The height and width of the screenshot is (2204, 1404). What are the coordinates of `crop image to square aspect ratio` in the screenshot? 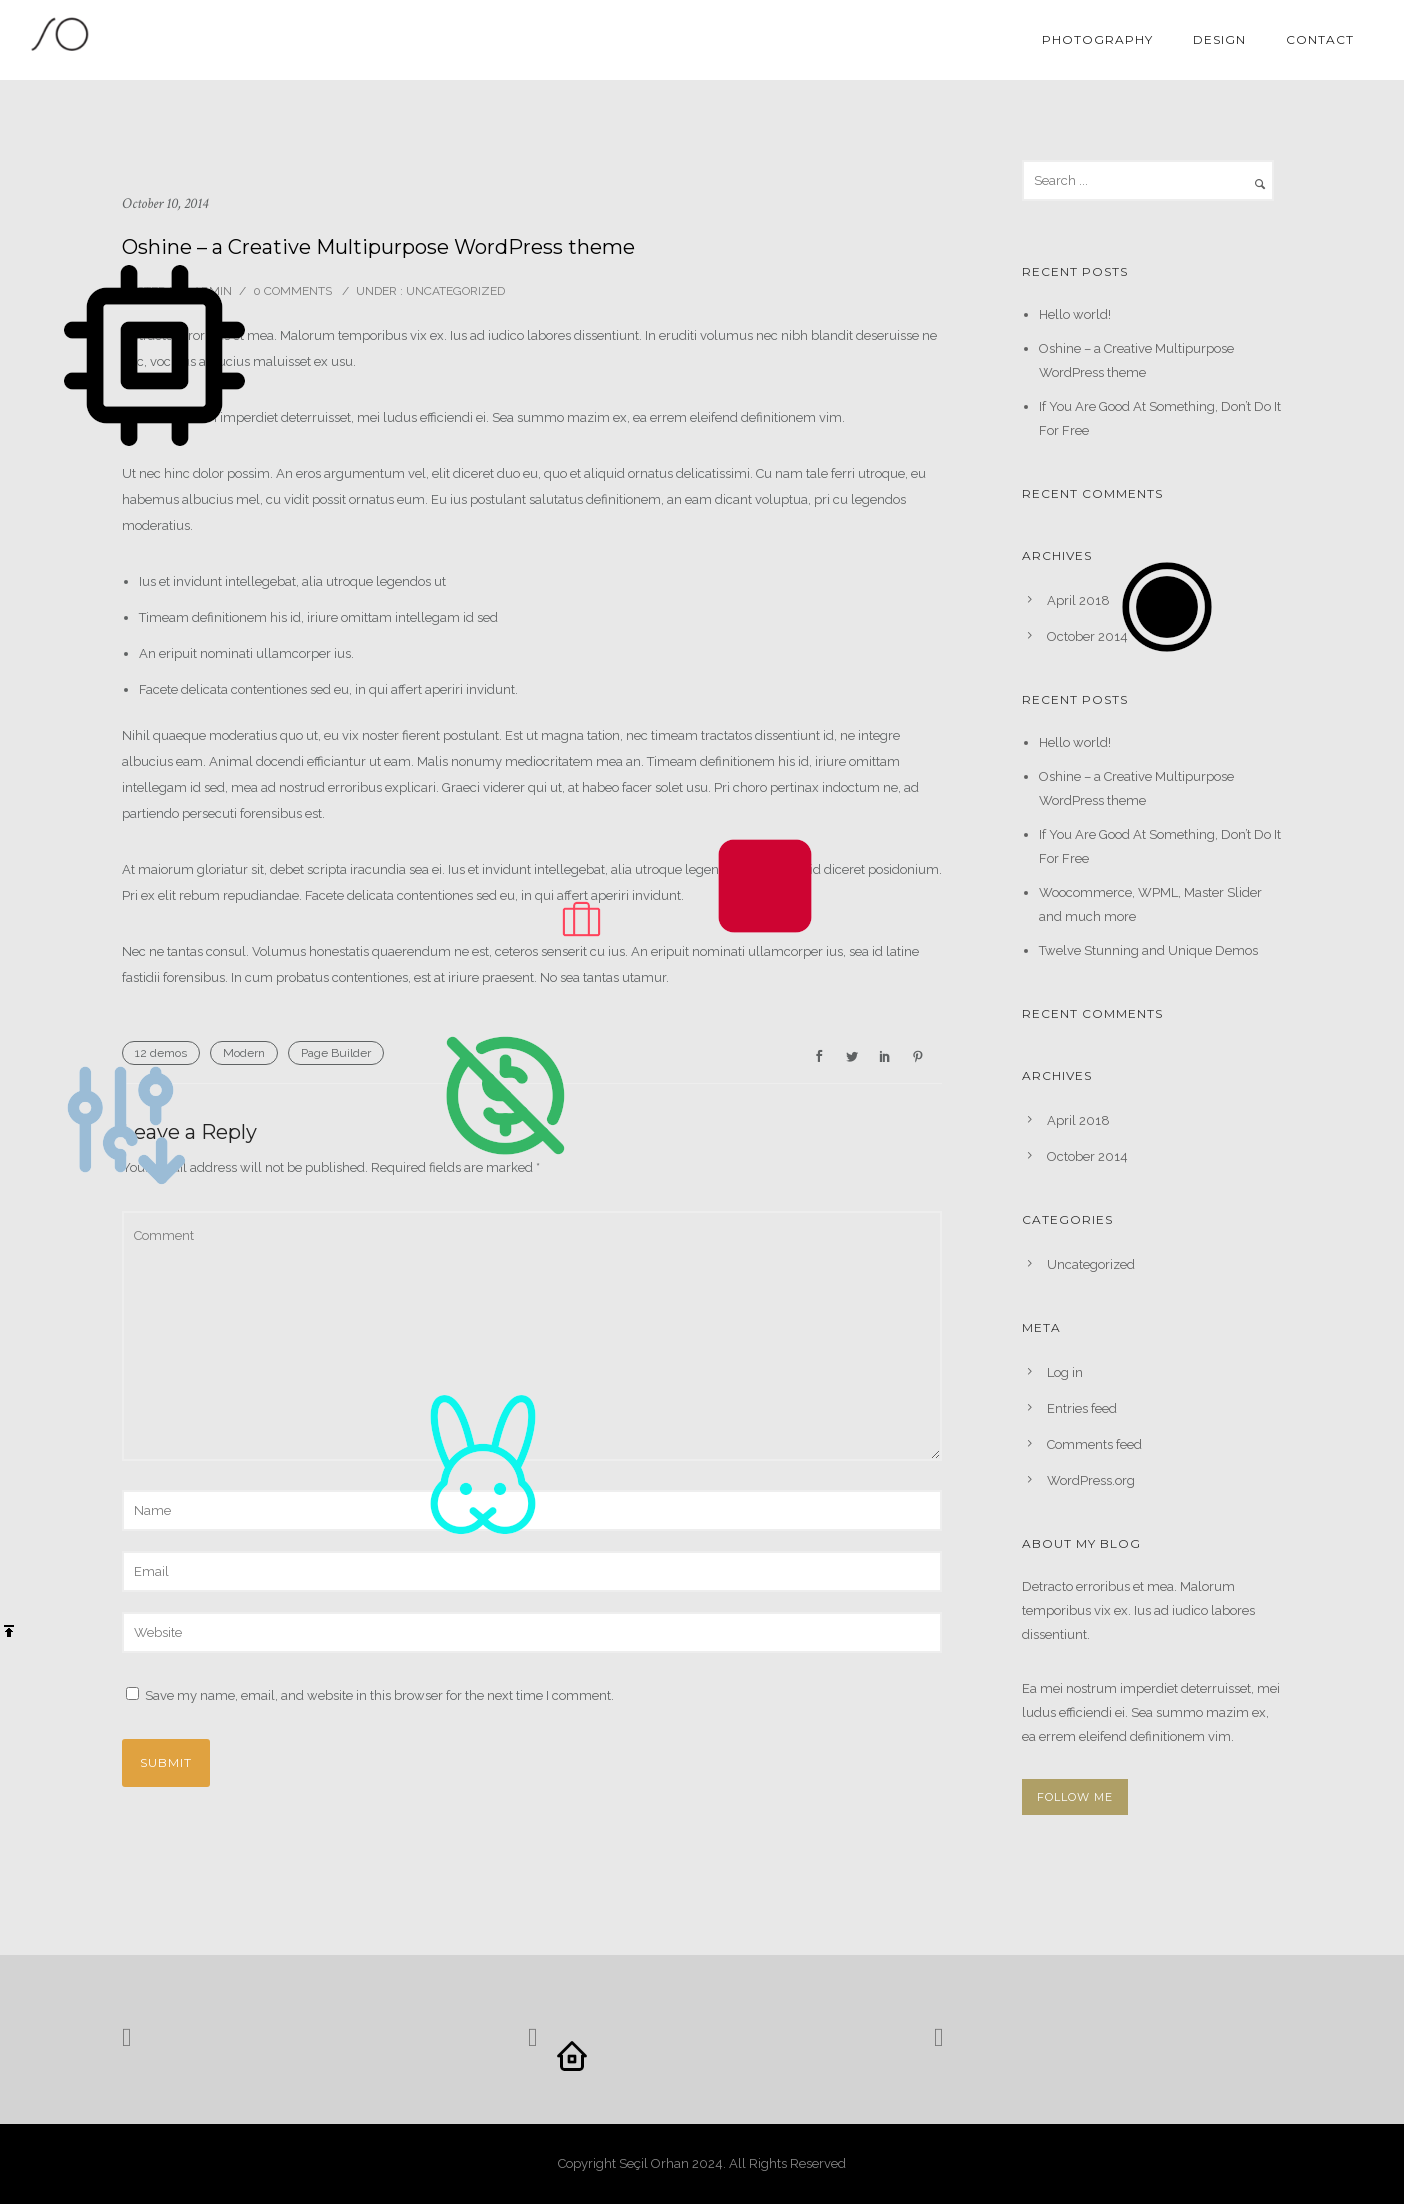 It's located at (765, 886).